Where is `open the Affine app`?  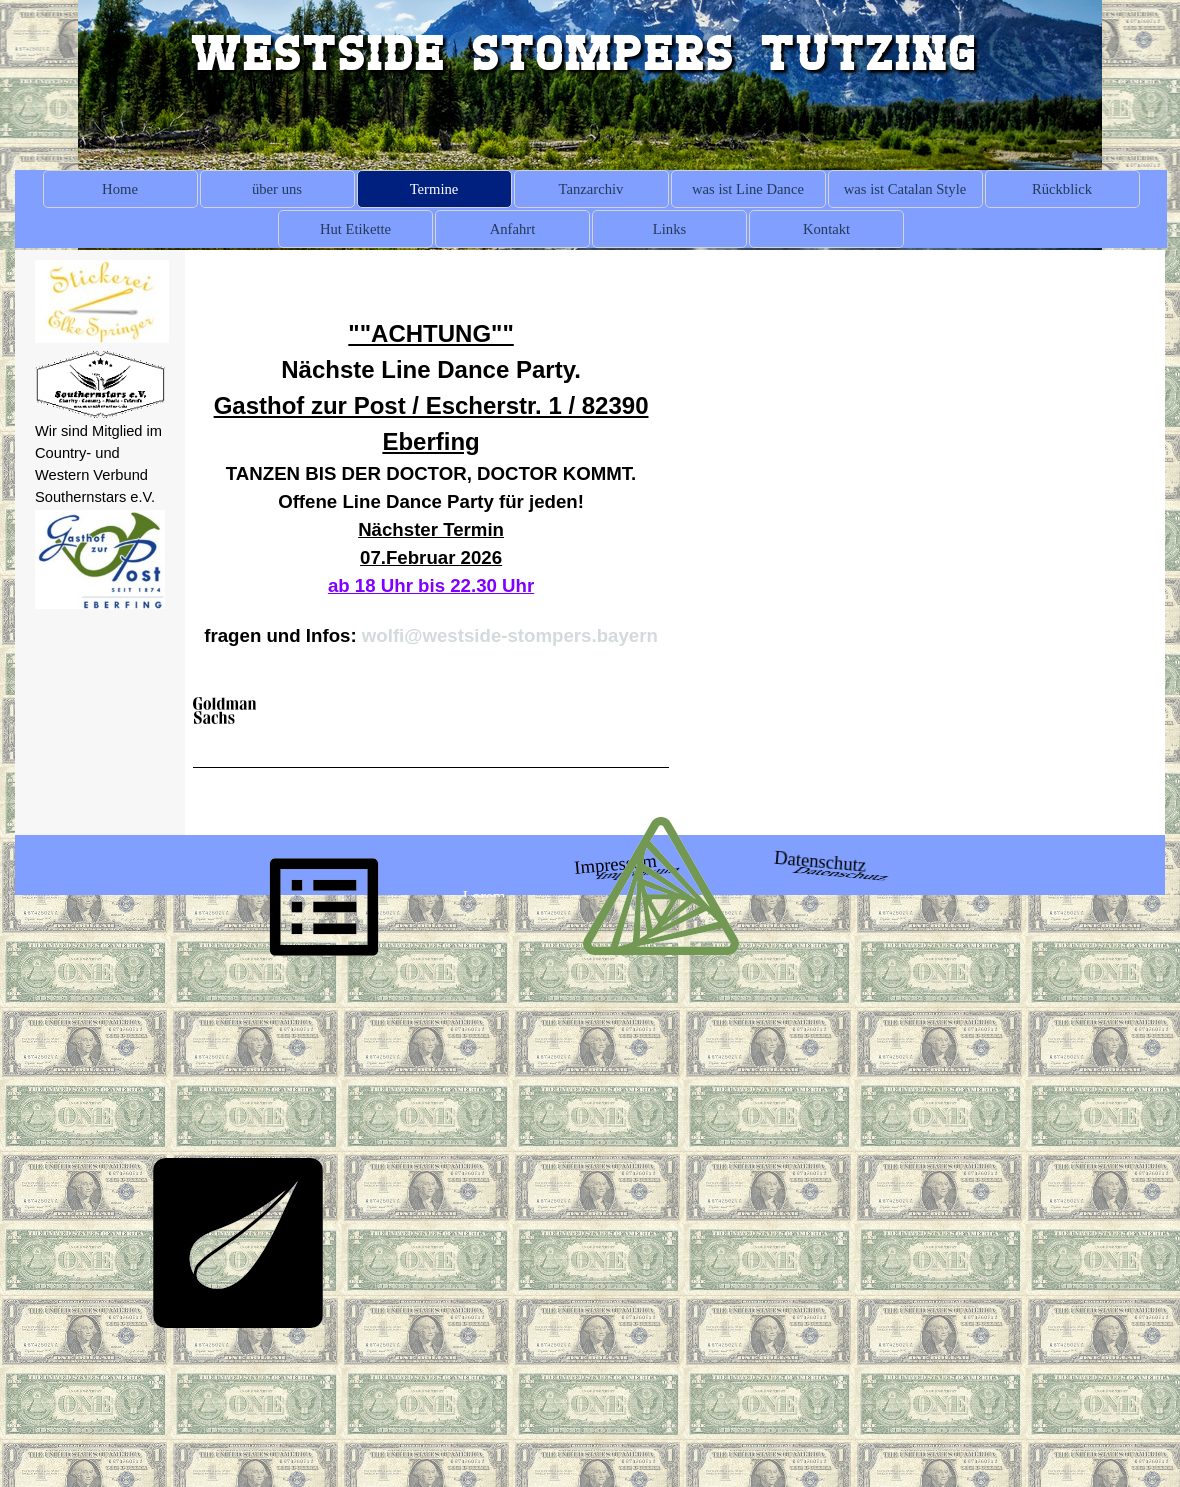 open the Affine app is located at coordinates (661, 886).